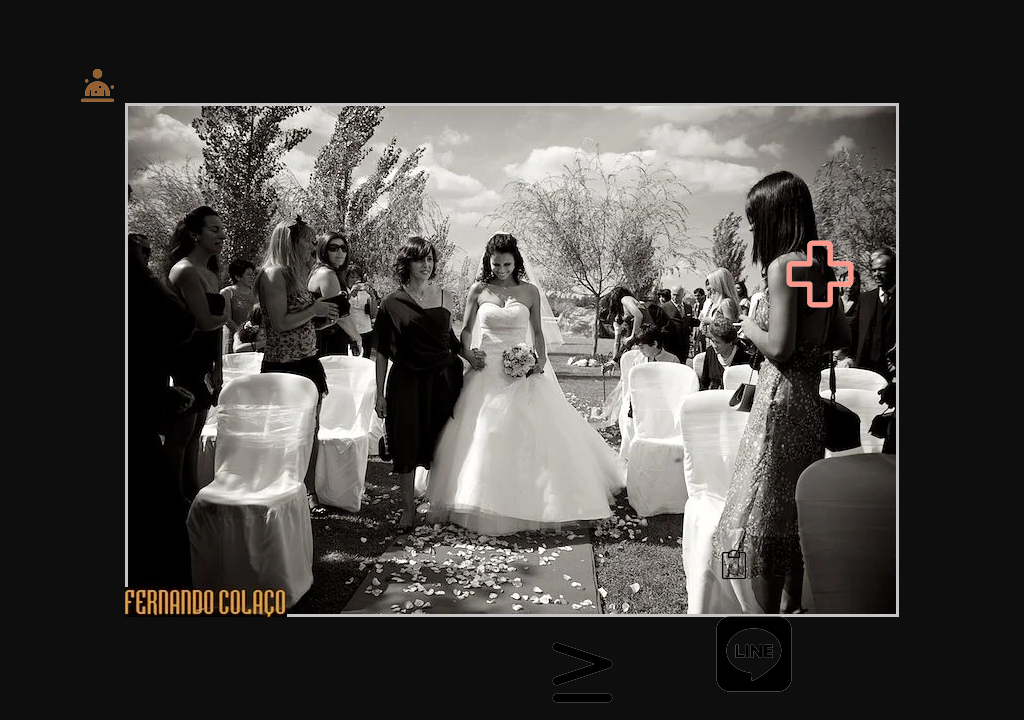 The height and width of the screenshot is (720, 1024). Describe the element at coordinates (734, 565) in the screenshot. I see `copy to clipboard` at that location.